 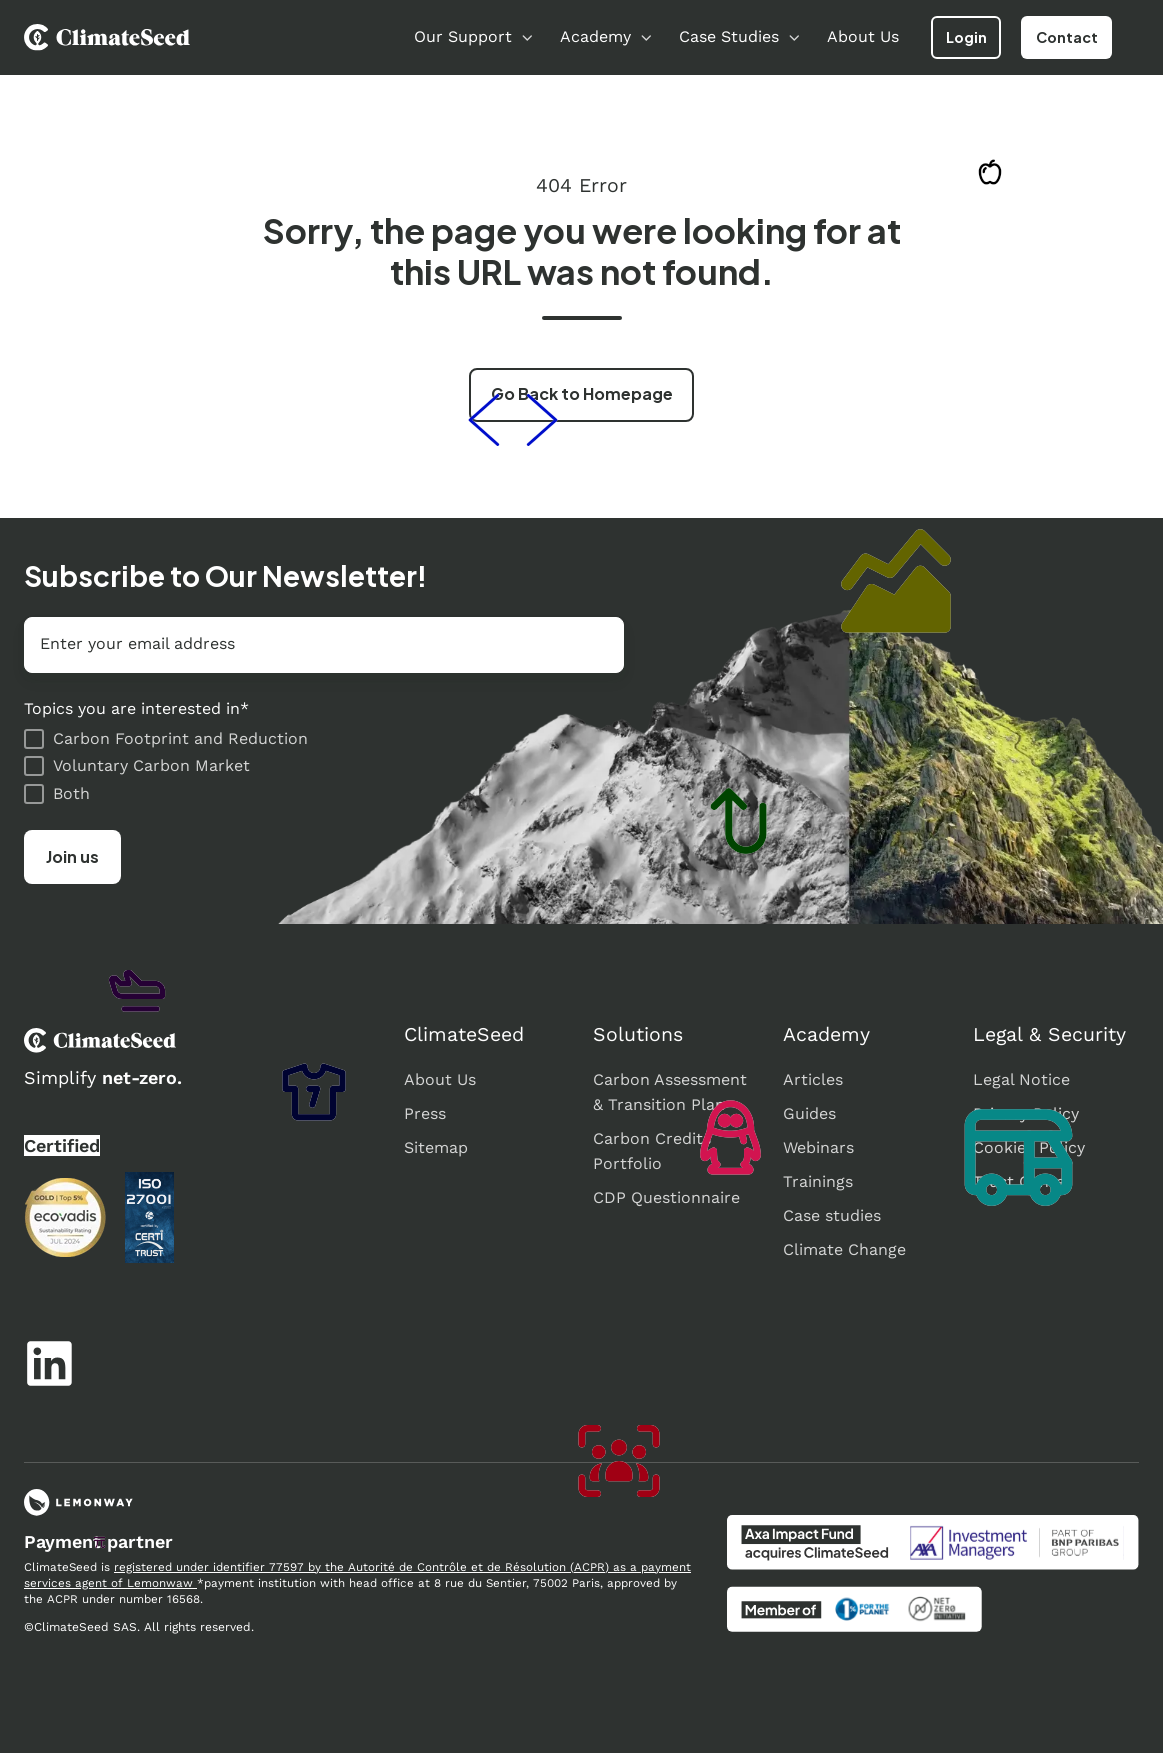 I want to click on select team jersey or player number, so click(x=314, y=1092).